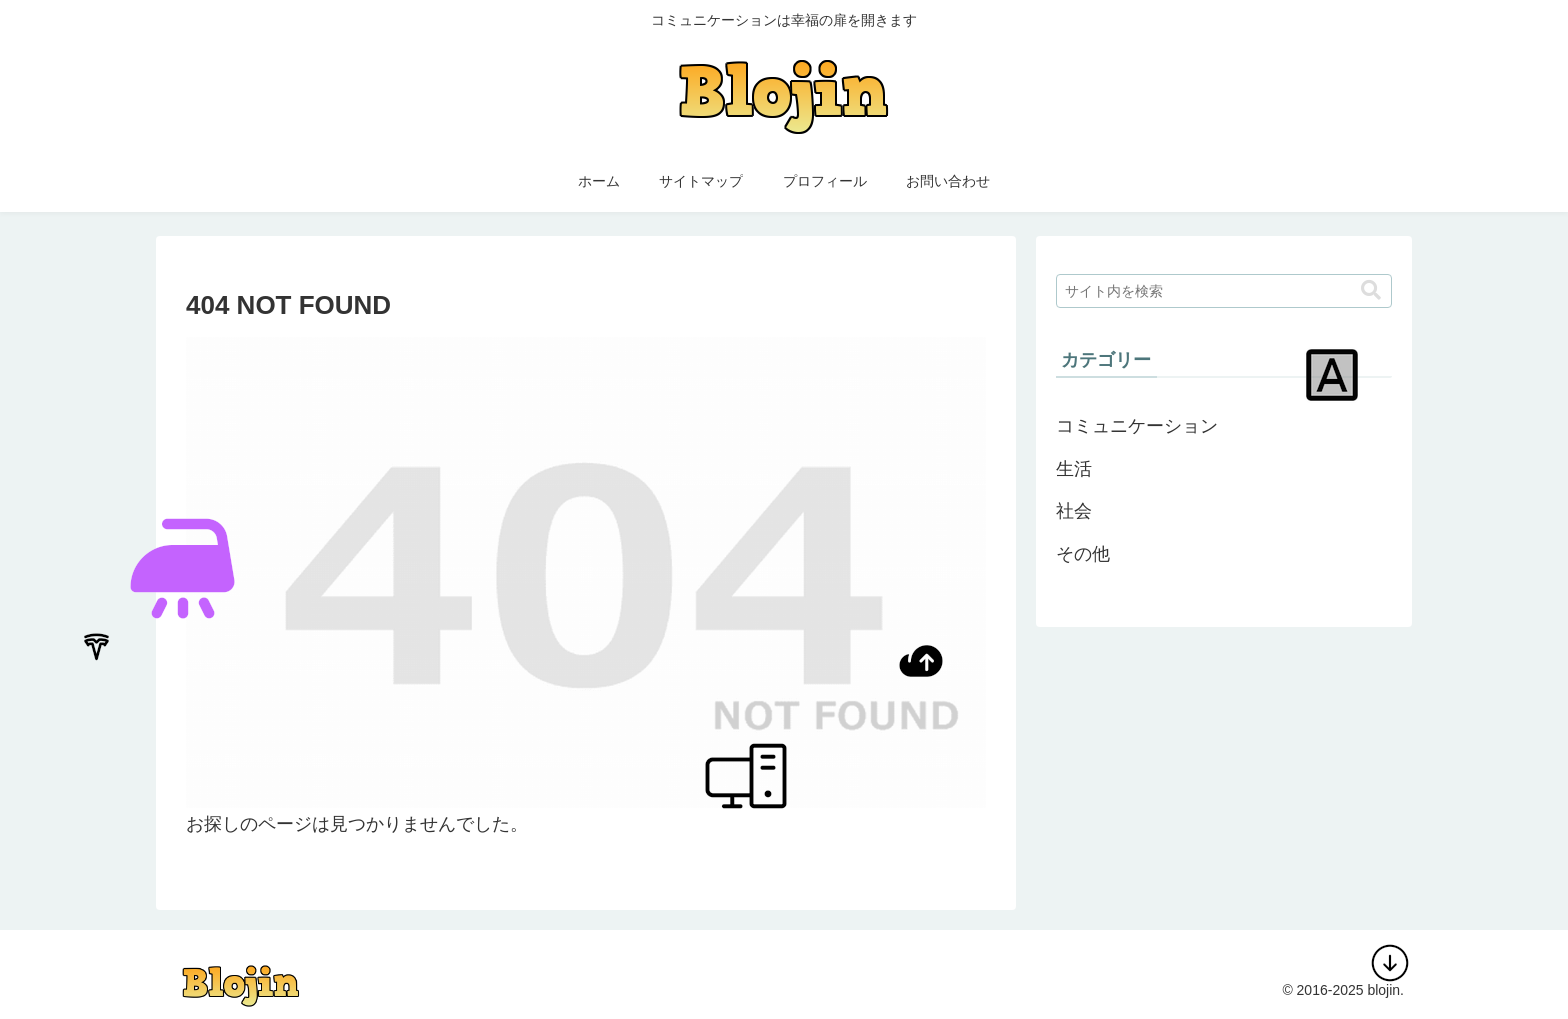 The image size is (1568, 1019). What do you see at coordinates (921, 661) in the screenshot?
I see `upload file to cloud storage` at bounding box center [921, 661].